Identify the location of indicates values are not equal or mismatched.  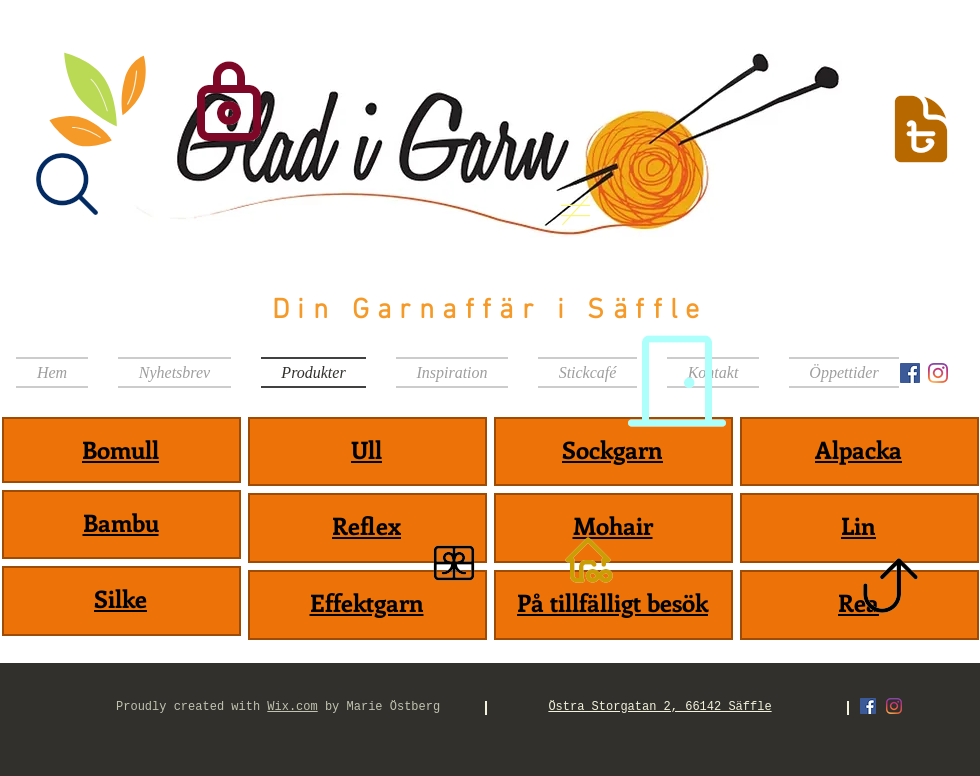
(575, 210).